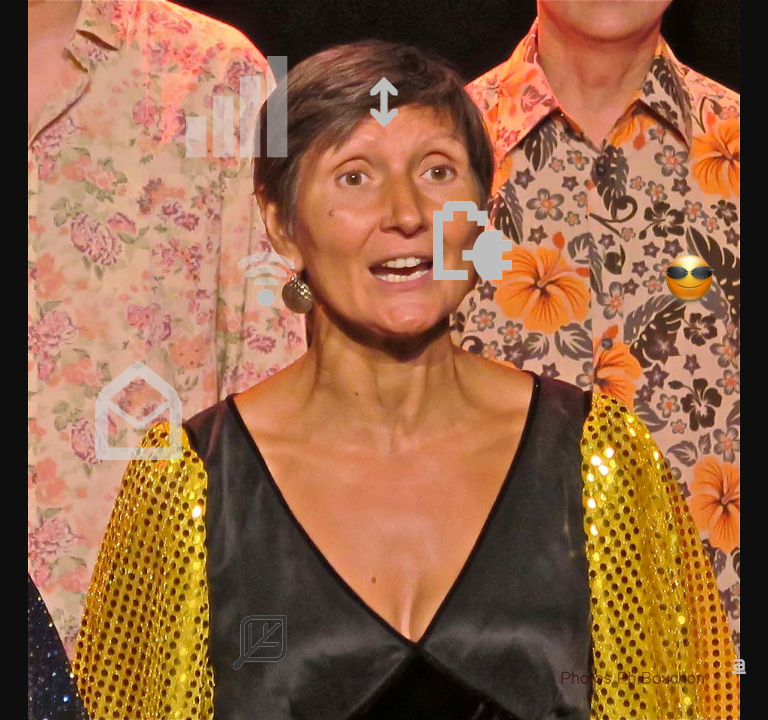  I want to click on access power management settings, so click(472, 240).